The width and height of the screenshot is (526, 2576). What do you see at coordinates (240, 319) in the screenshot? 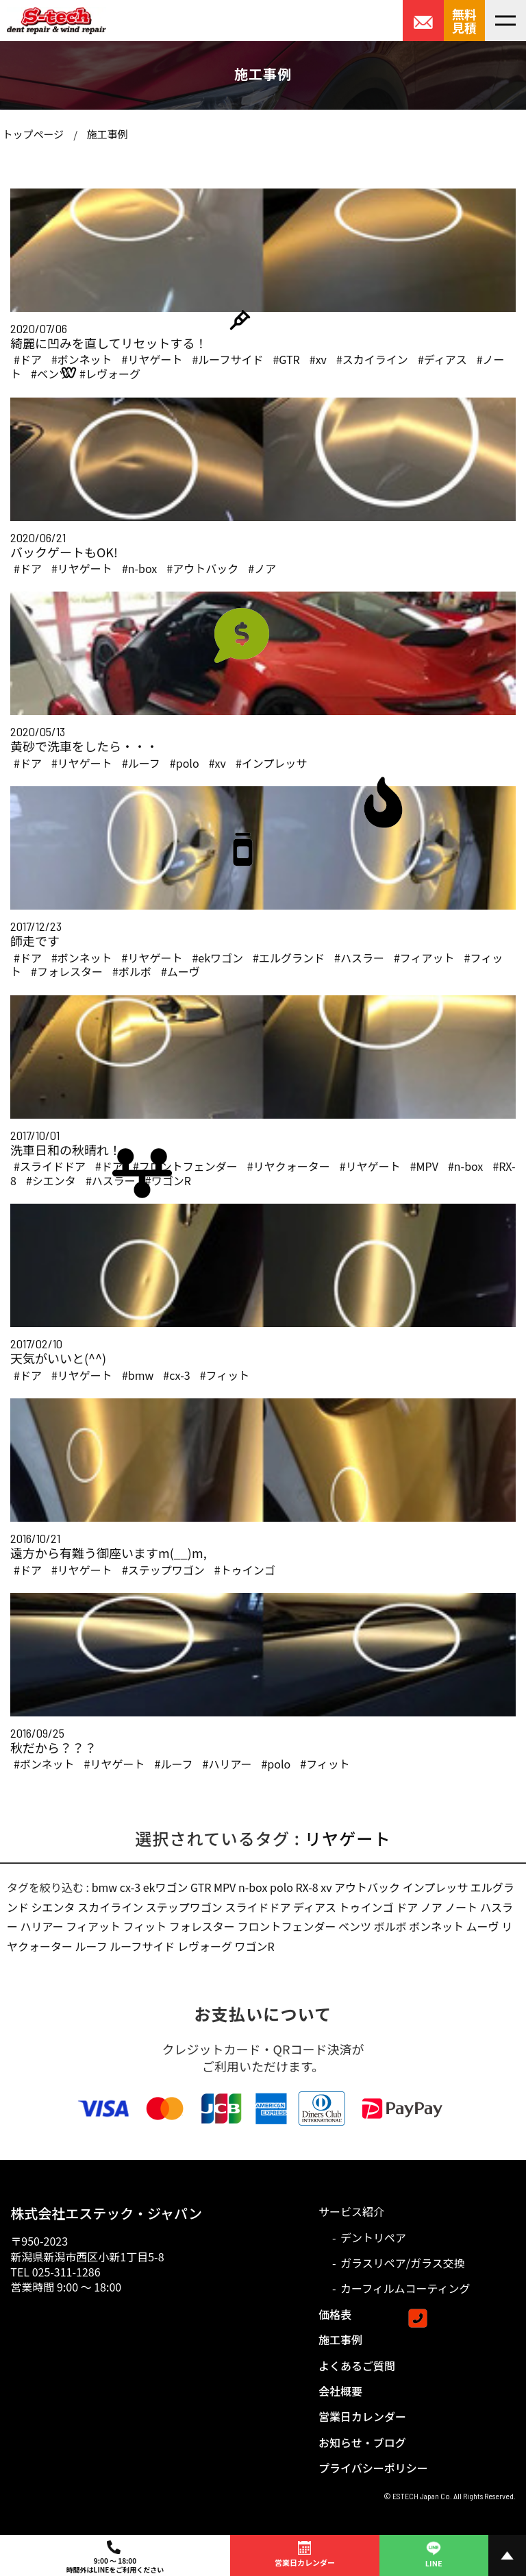
I see `indicates accessibility or mobility assistance options` at bounding box center [240, 319].